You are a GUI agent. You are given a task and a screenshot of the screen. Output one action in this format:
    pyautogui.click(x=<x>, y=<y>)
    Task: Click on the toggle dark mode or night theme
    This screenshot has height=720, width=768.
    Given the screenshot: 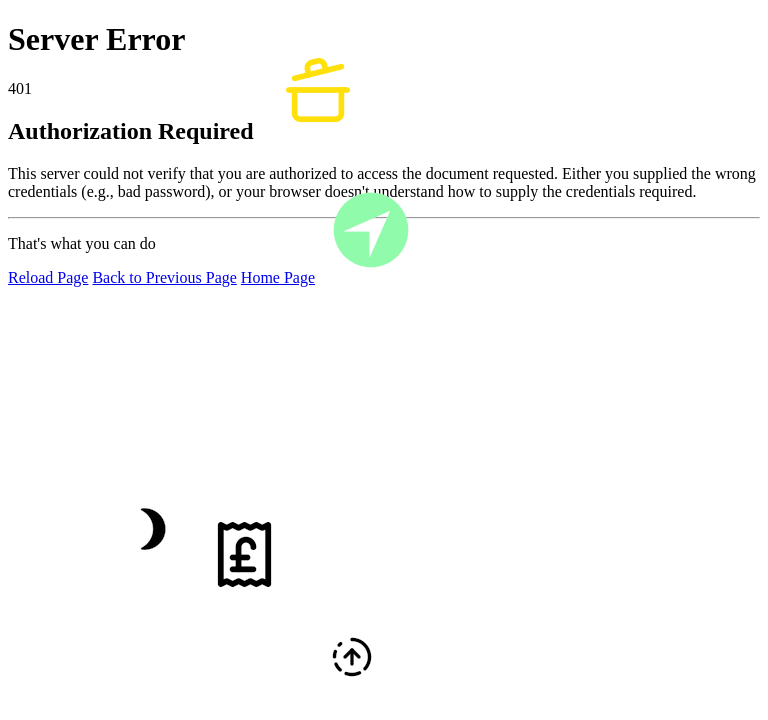 What is the action you would take?
    pyautogui.click(x=151, y=529)
    